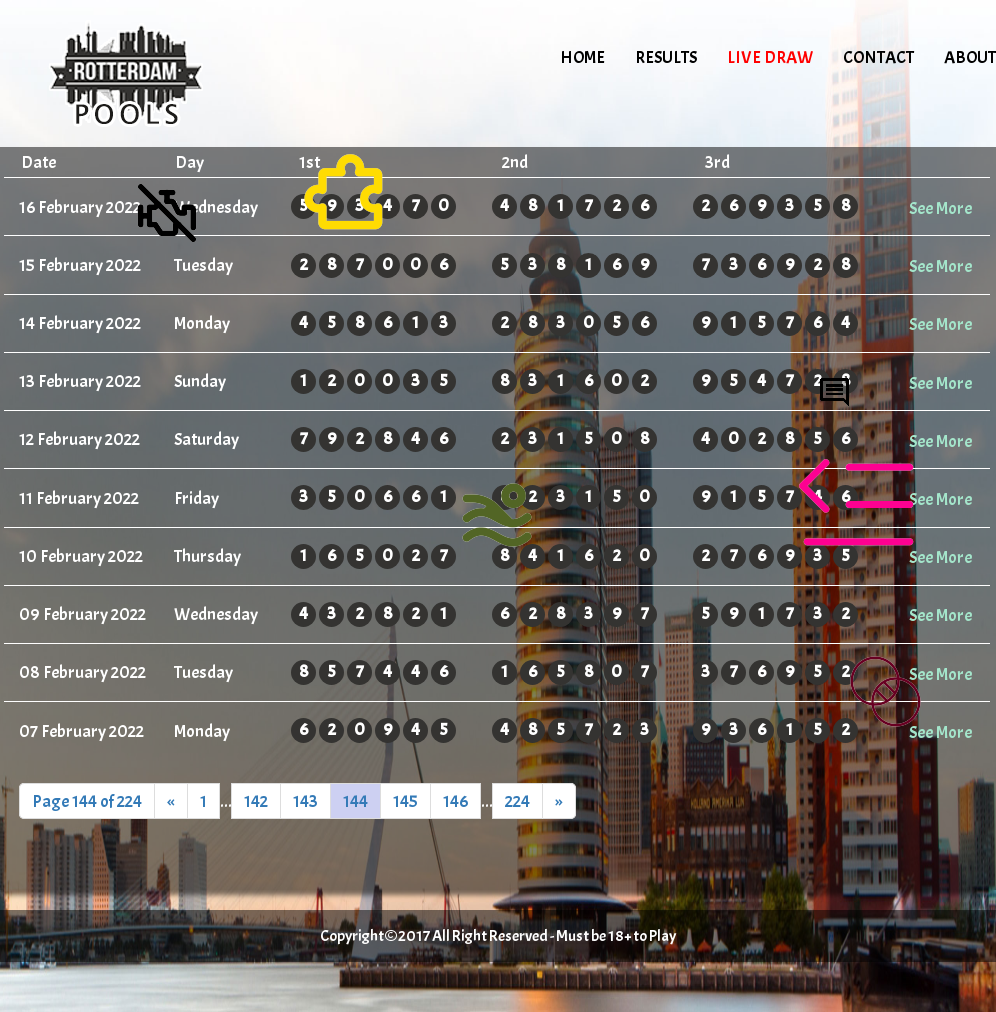 The width and height of the screenshot is (996, 1012). Describe the element at coordinates (834, 392) in the screenshot. I see `add a comment or note` at that location.